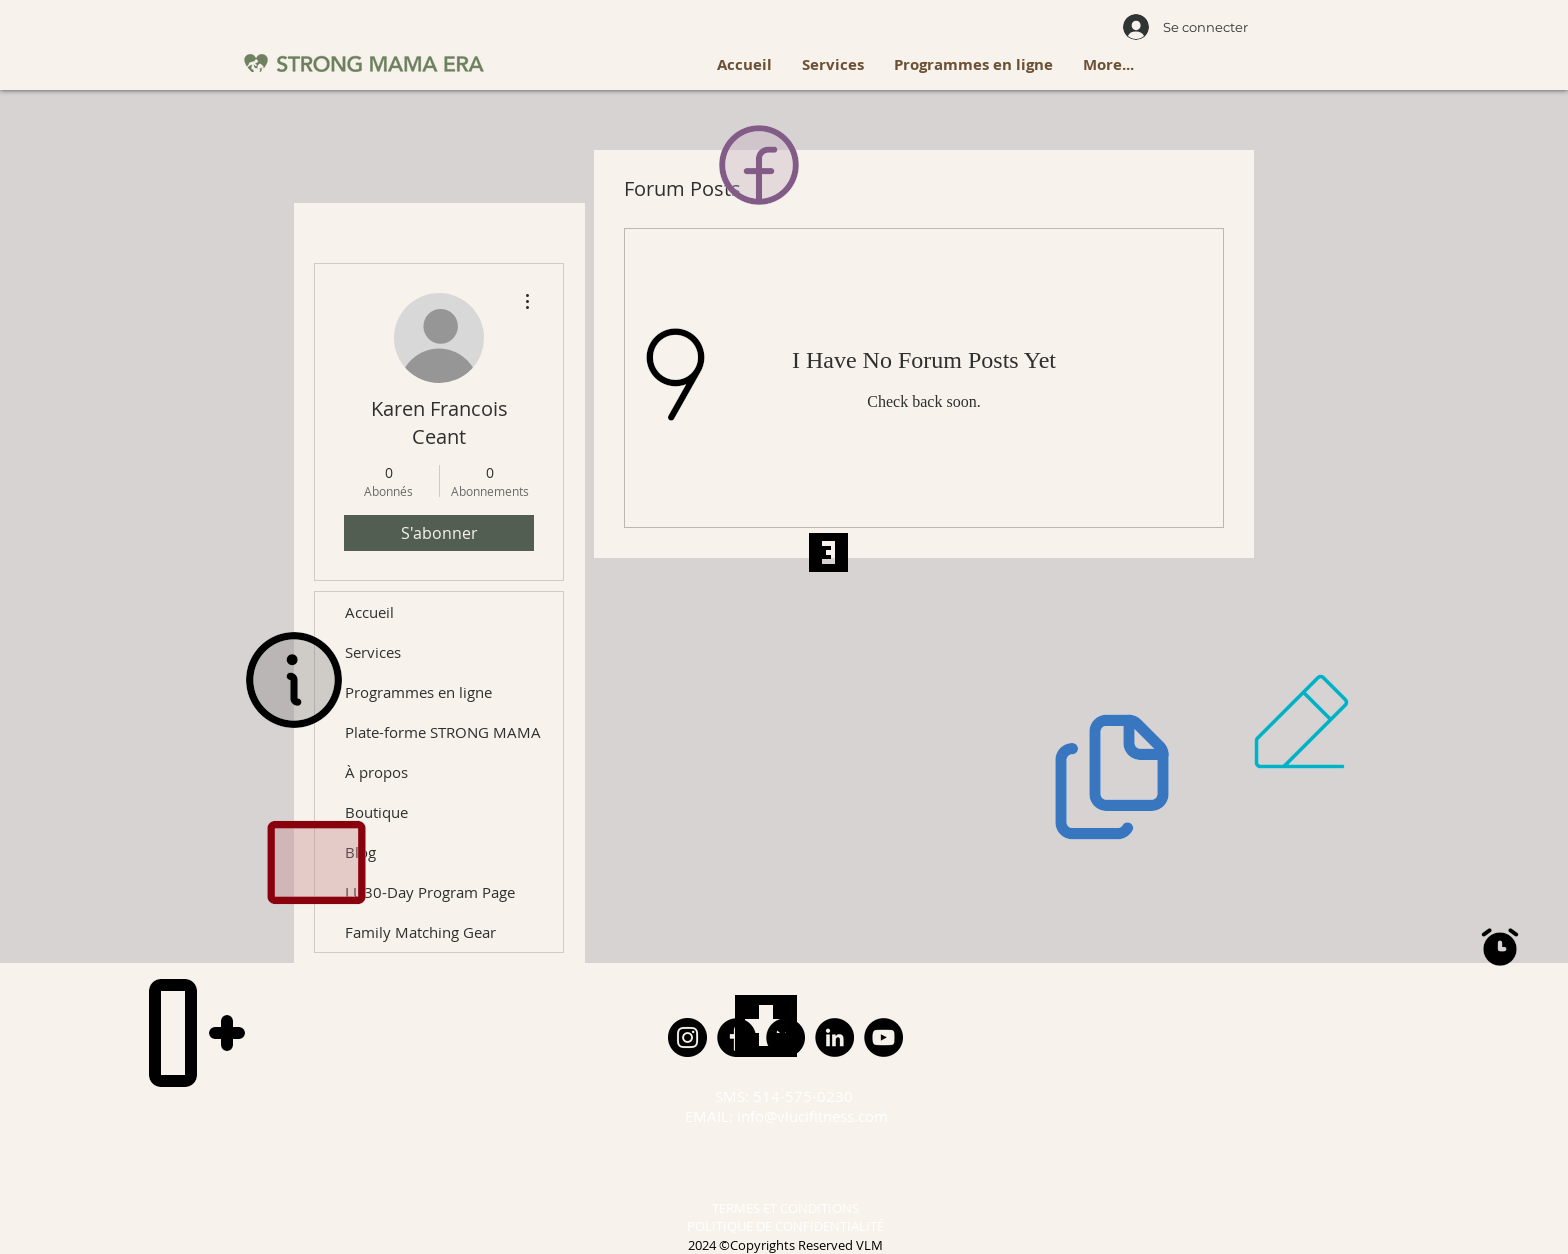  Describe the element at coordinates (828, 552) in the screenshot. I see `select option 3 from a numbered list` at that location.